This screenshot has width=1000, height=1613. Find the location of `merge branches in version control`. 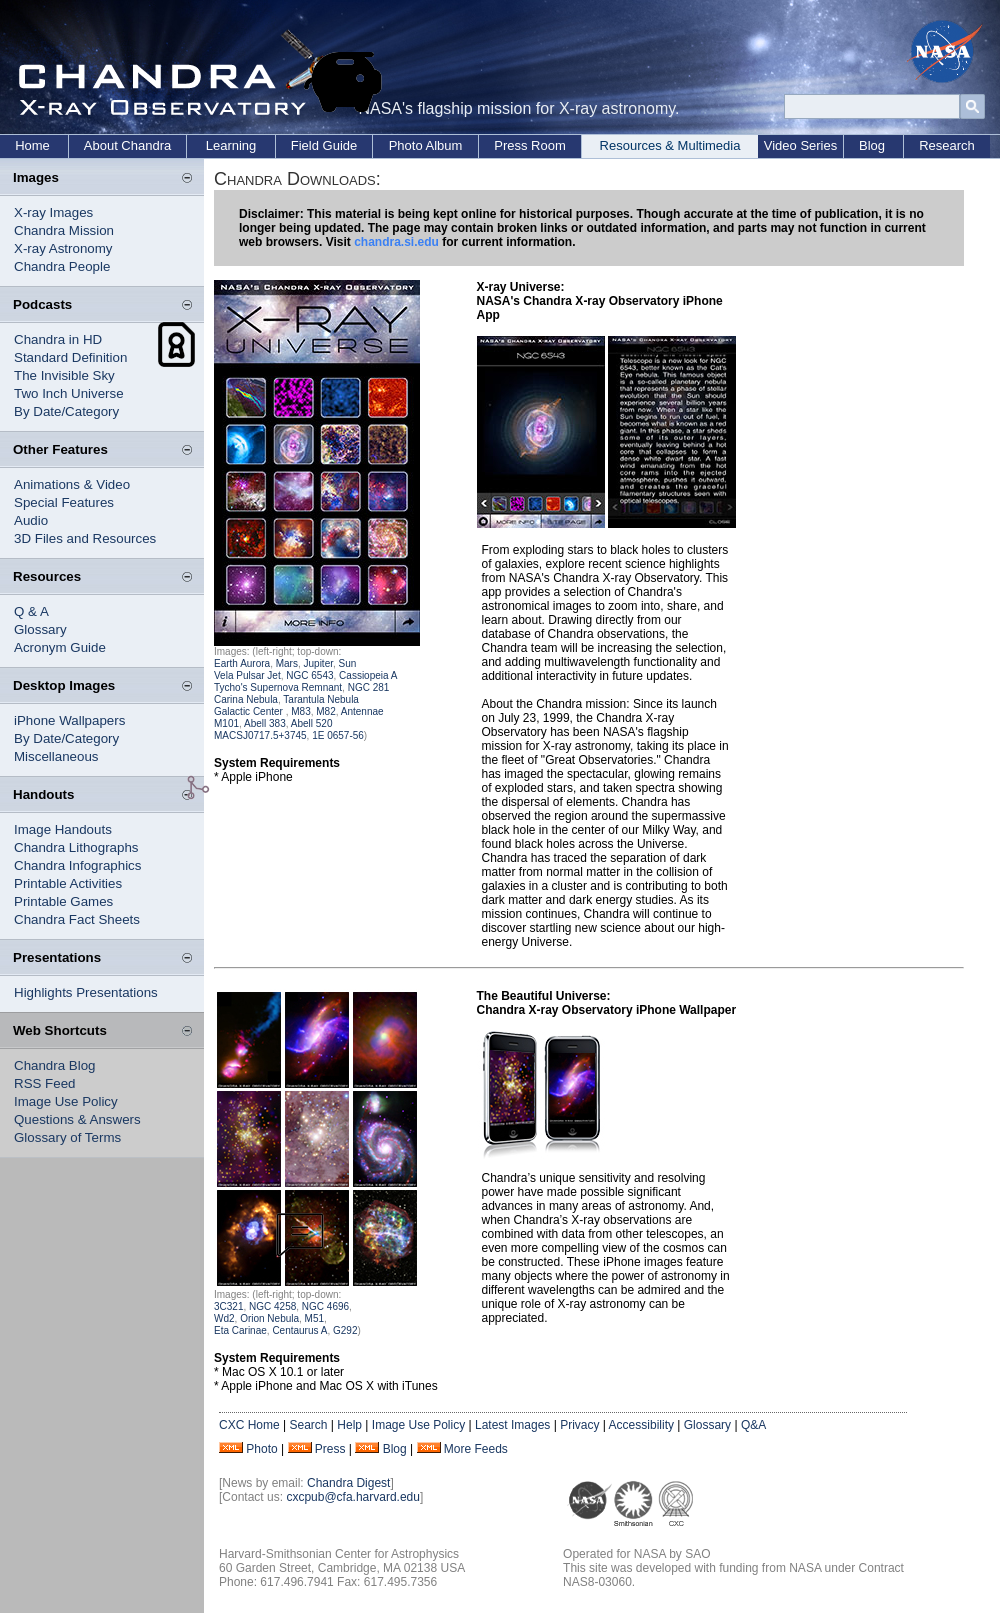

merge branches in version control is located at coordinates (196, 787).